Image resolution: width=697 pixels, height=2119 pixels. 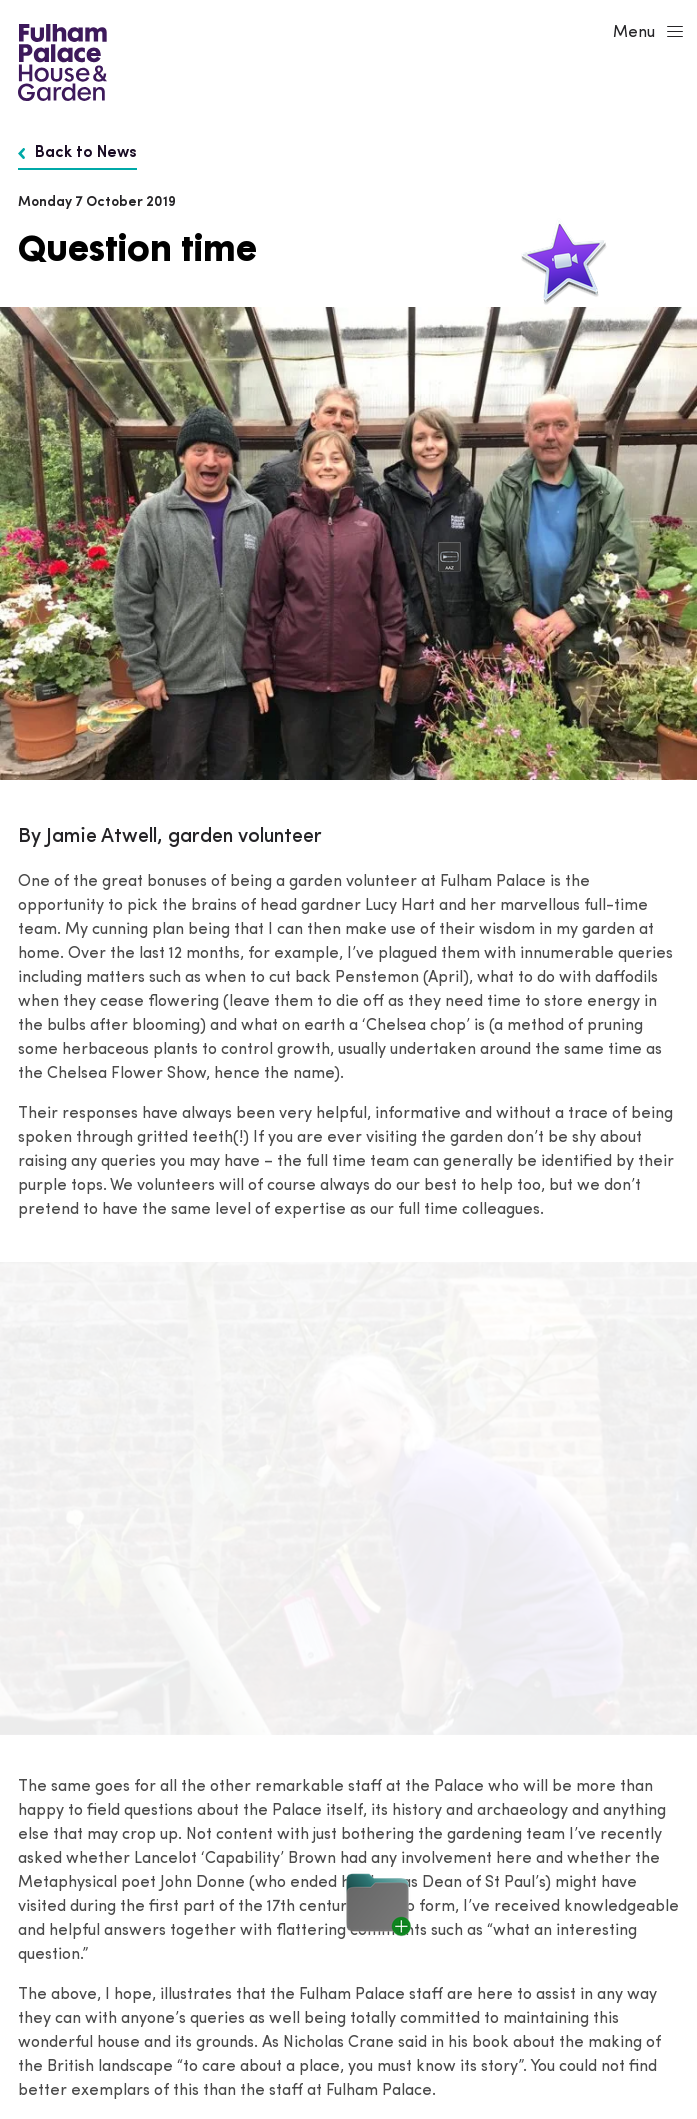 I want to click on audio analyzer or metering tool in GarageBand, so click(x=449, y=557).